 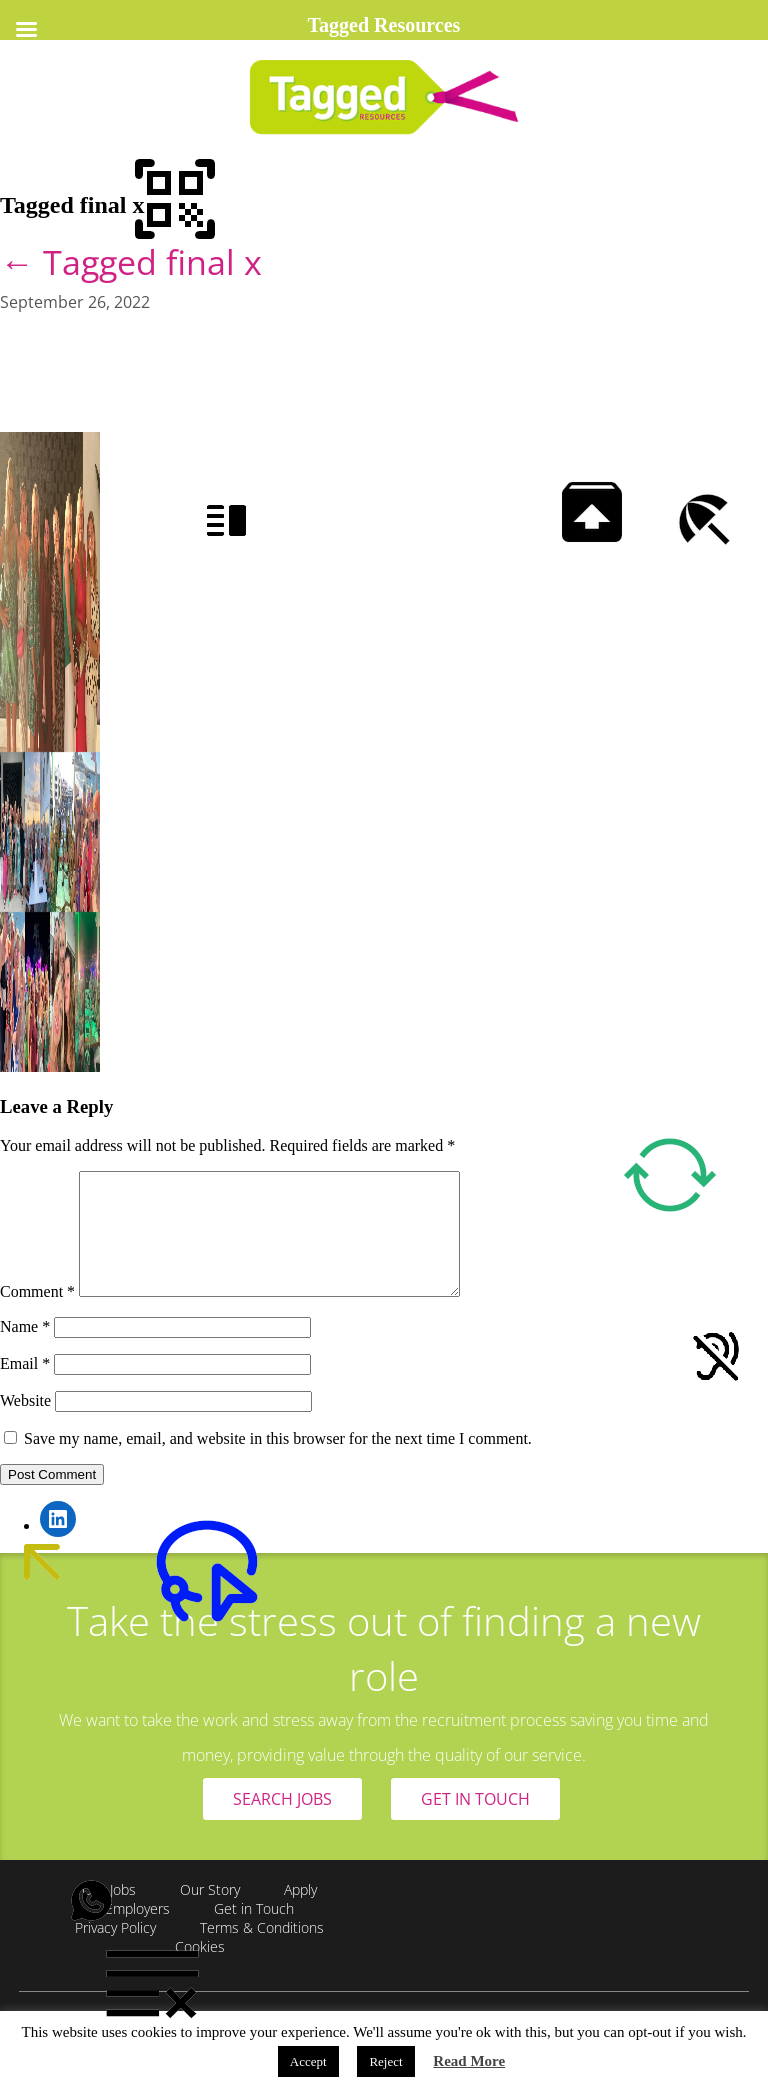 What do you see at coordinates (670, 1175) in the screenshot?
I see `sync data across devices` at bounding box center [670, 1175].